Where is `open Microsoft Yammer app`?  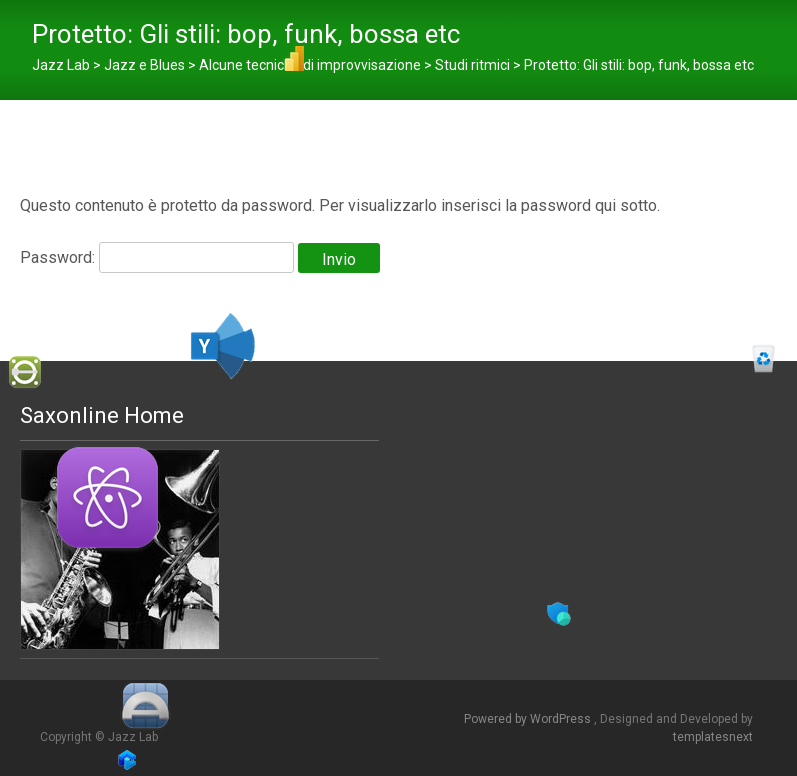
open Microsoft Yammer app is located at coordinates (223, 346).